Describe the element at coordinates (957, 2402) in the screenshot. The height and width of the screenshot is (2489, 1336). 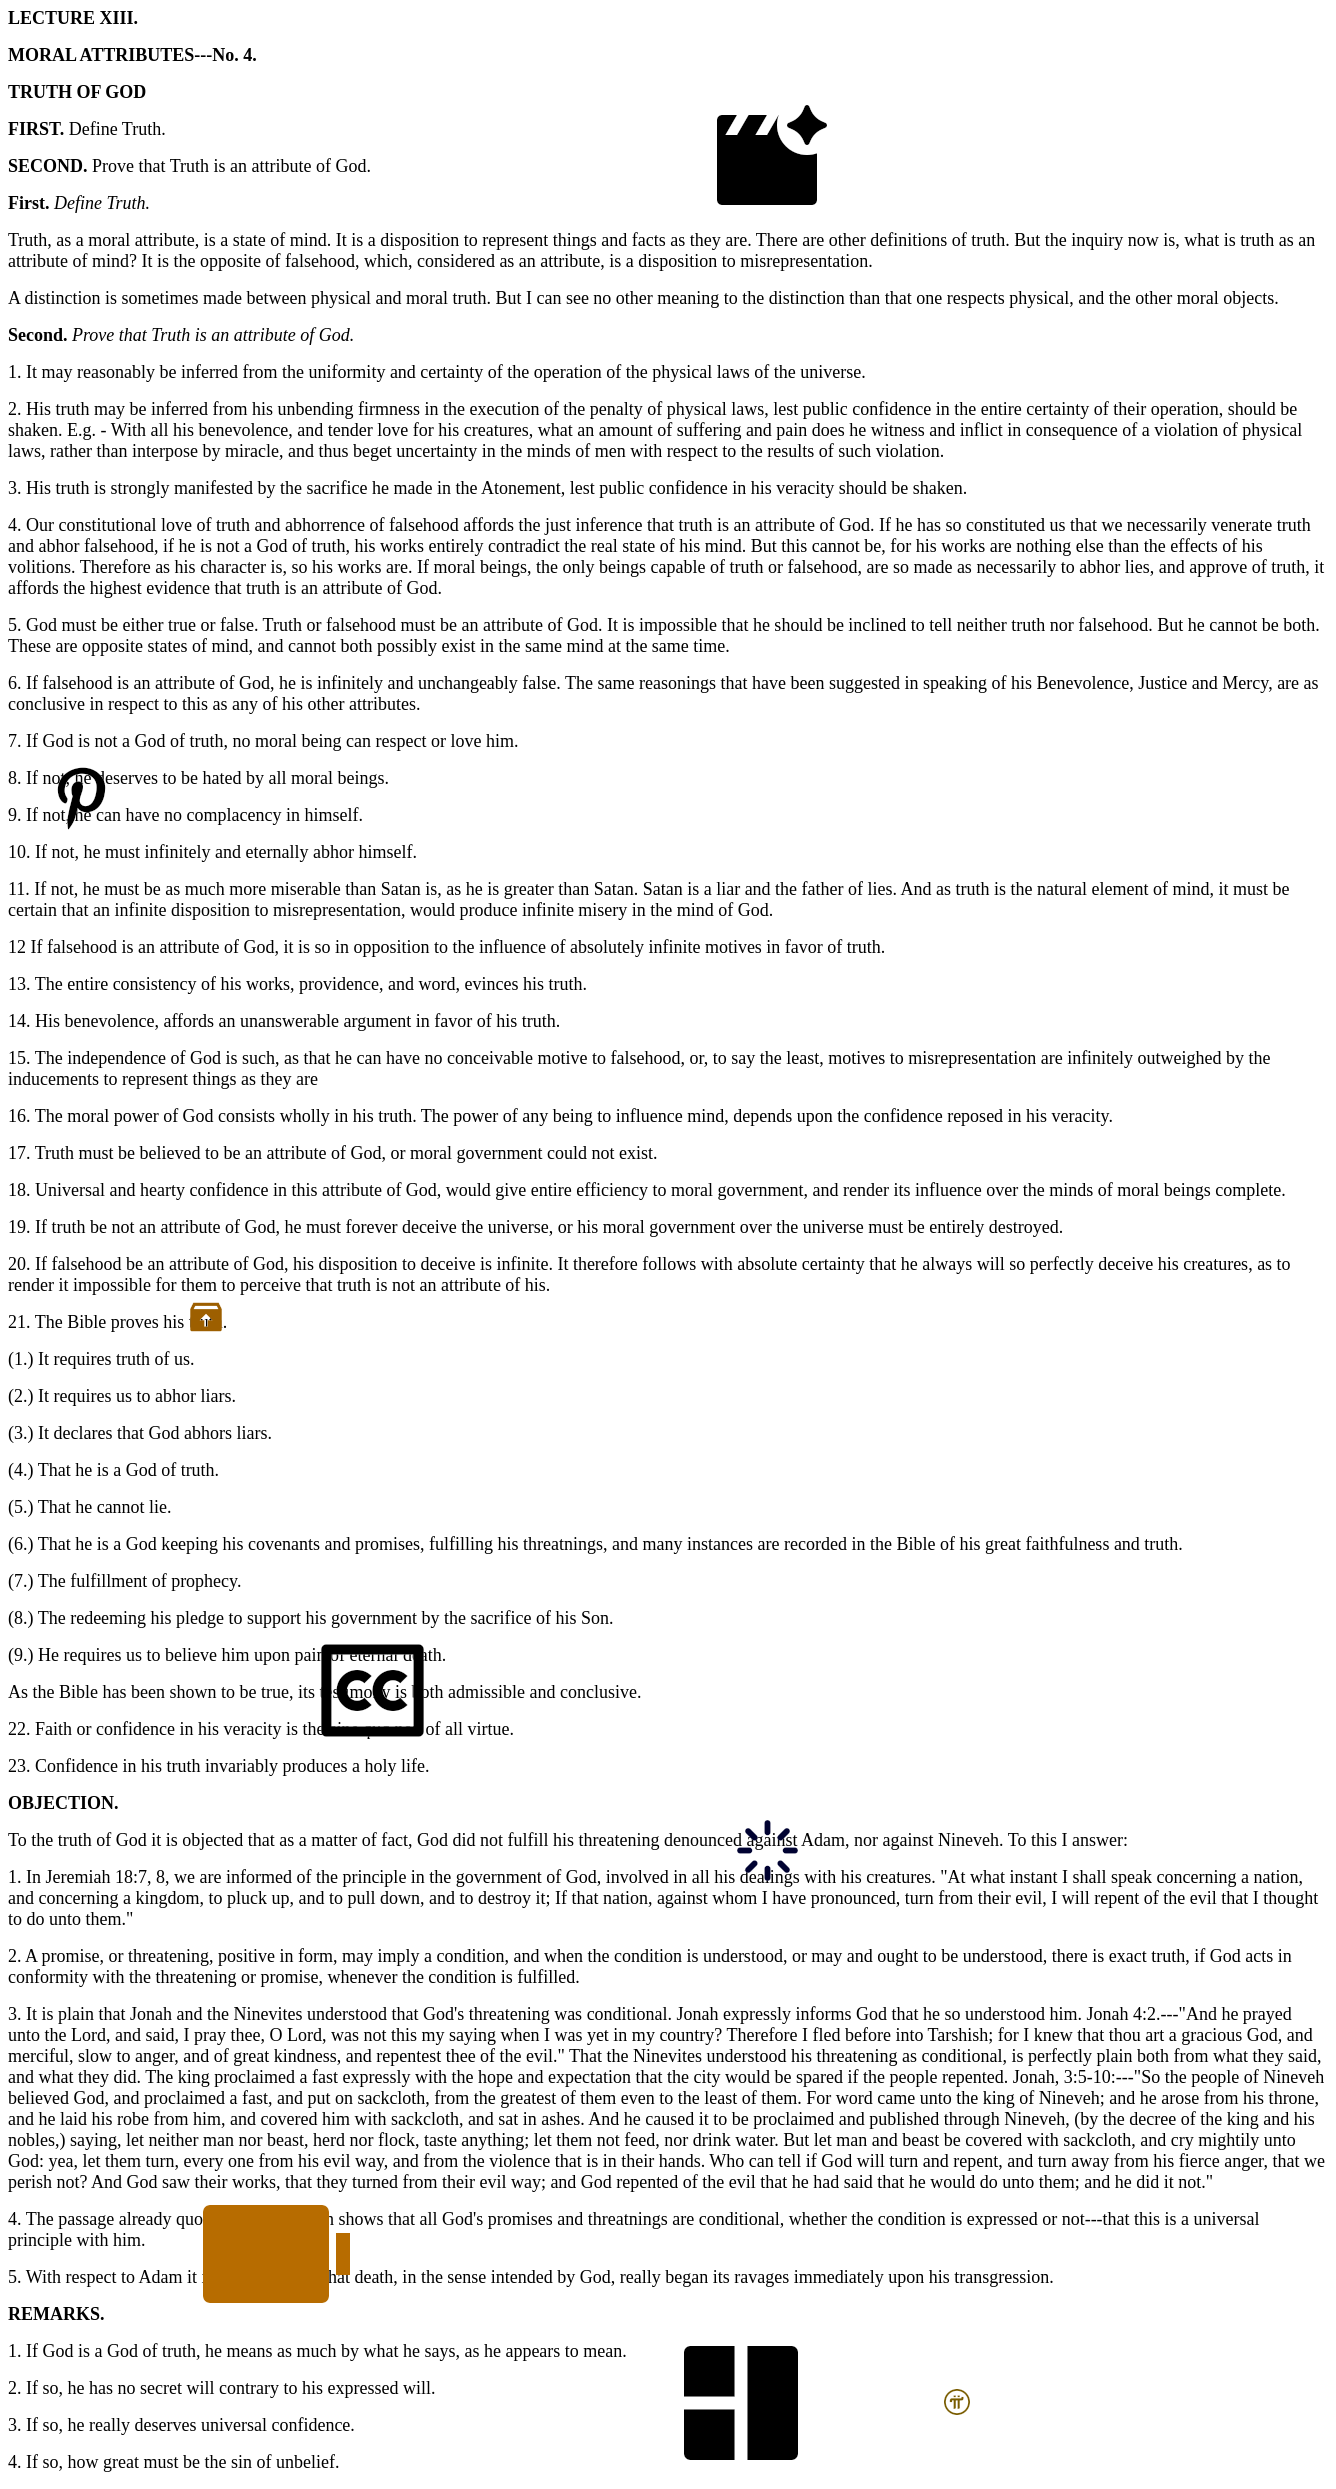
I see `pi network cryptocurrency logo` at that location.